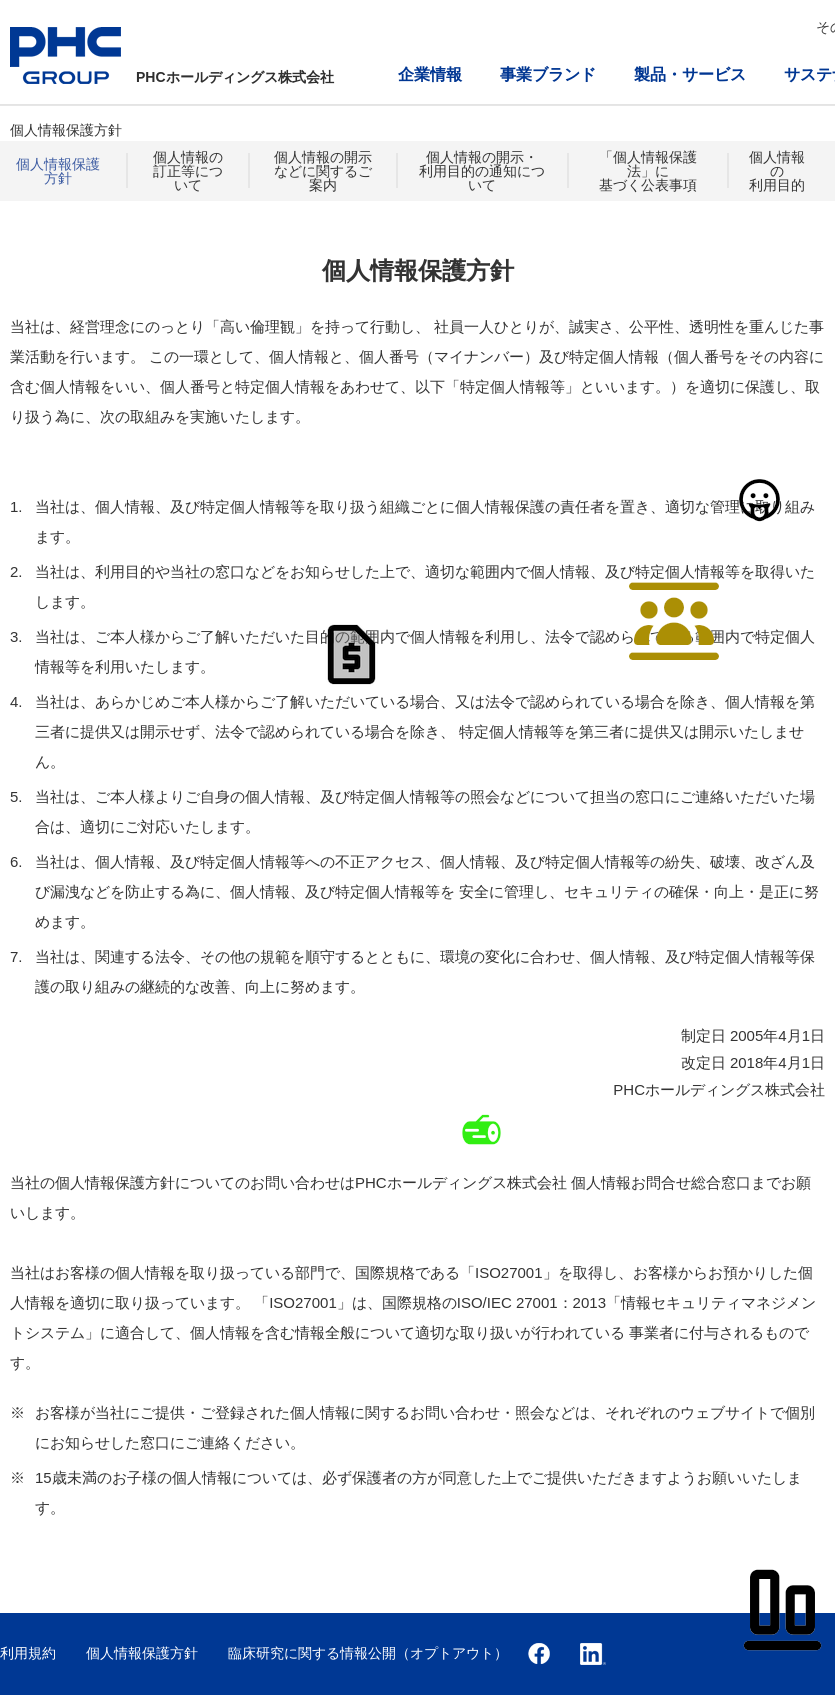 This screenshot has width=835, height=1695. I want to click on view system logs or activity history, so click(481, 1131).